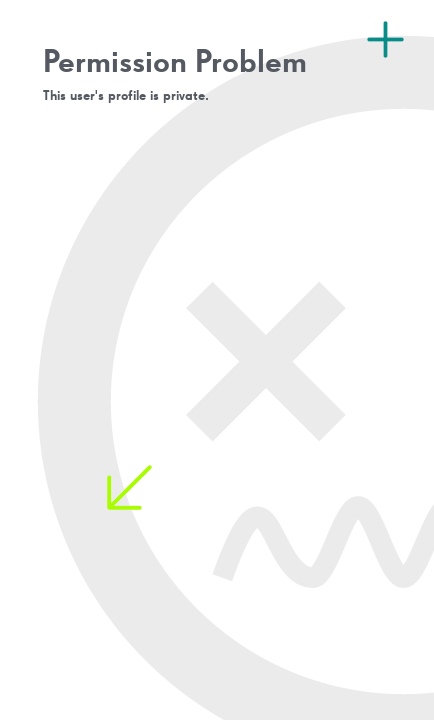 The height and width of the screenshot is (720, 434). I want to click on navigate to the bottom-left or previous item, so click(129, 487).